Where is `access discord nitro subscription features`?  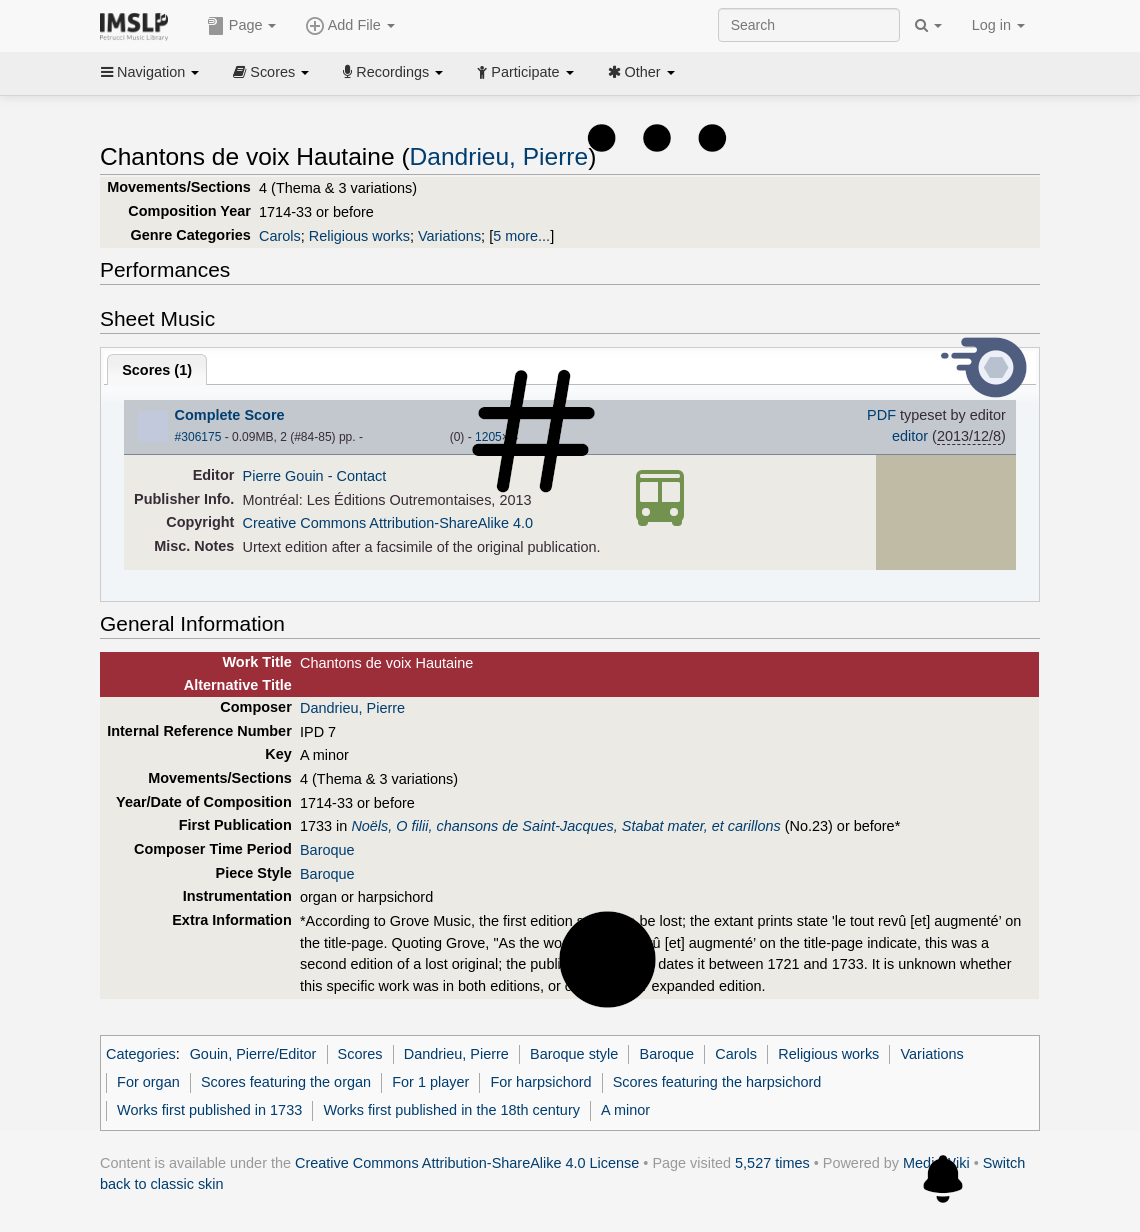
access discord nitro subscription features is located at coordinates (984, 367).